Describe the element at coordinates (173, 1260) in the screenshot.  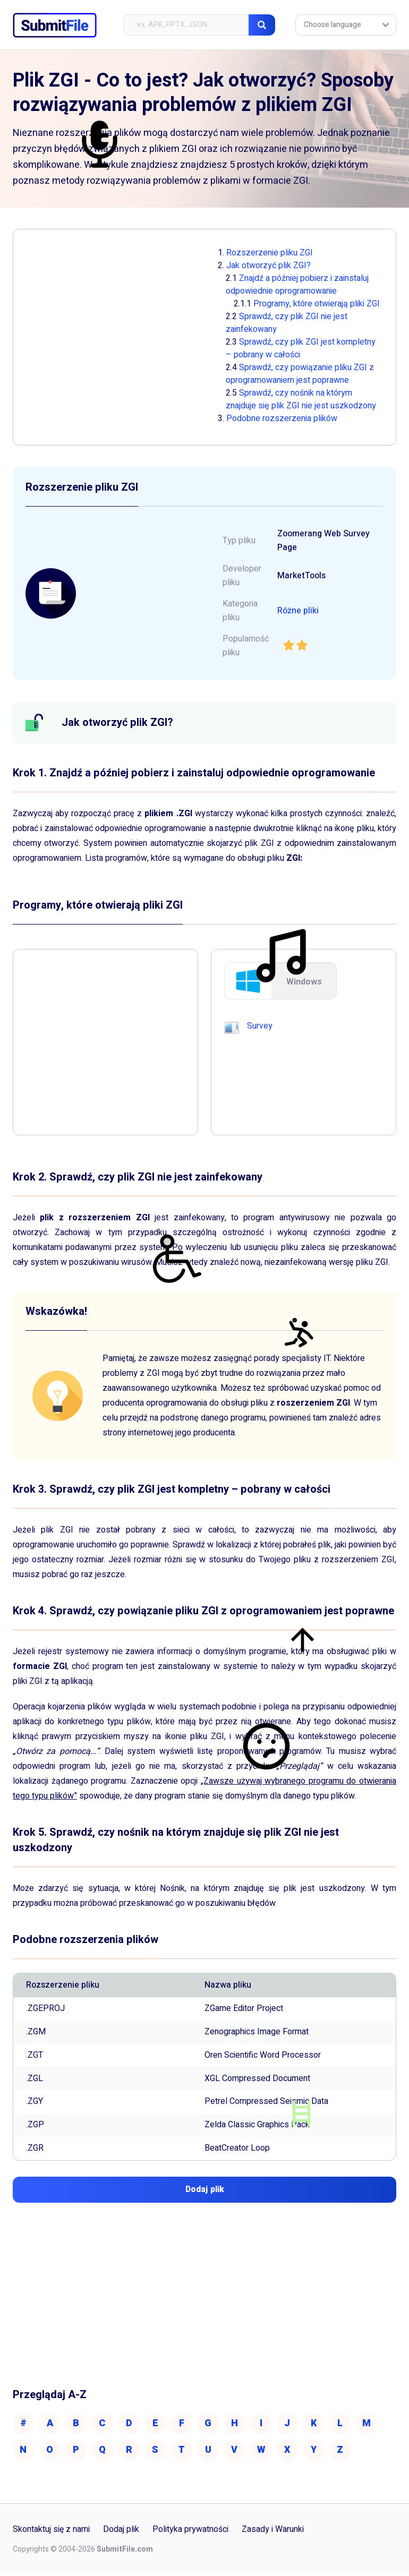
I see `indicates wheelchair accessibility available` at that location.